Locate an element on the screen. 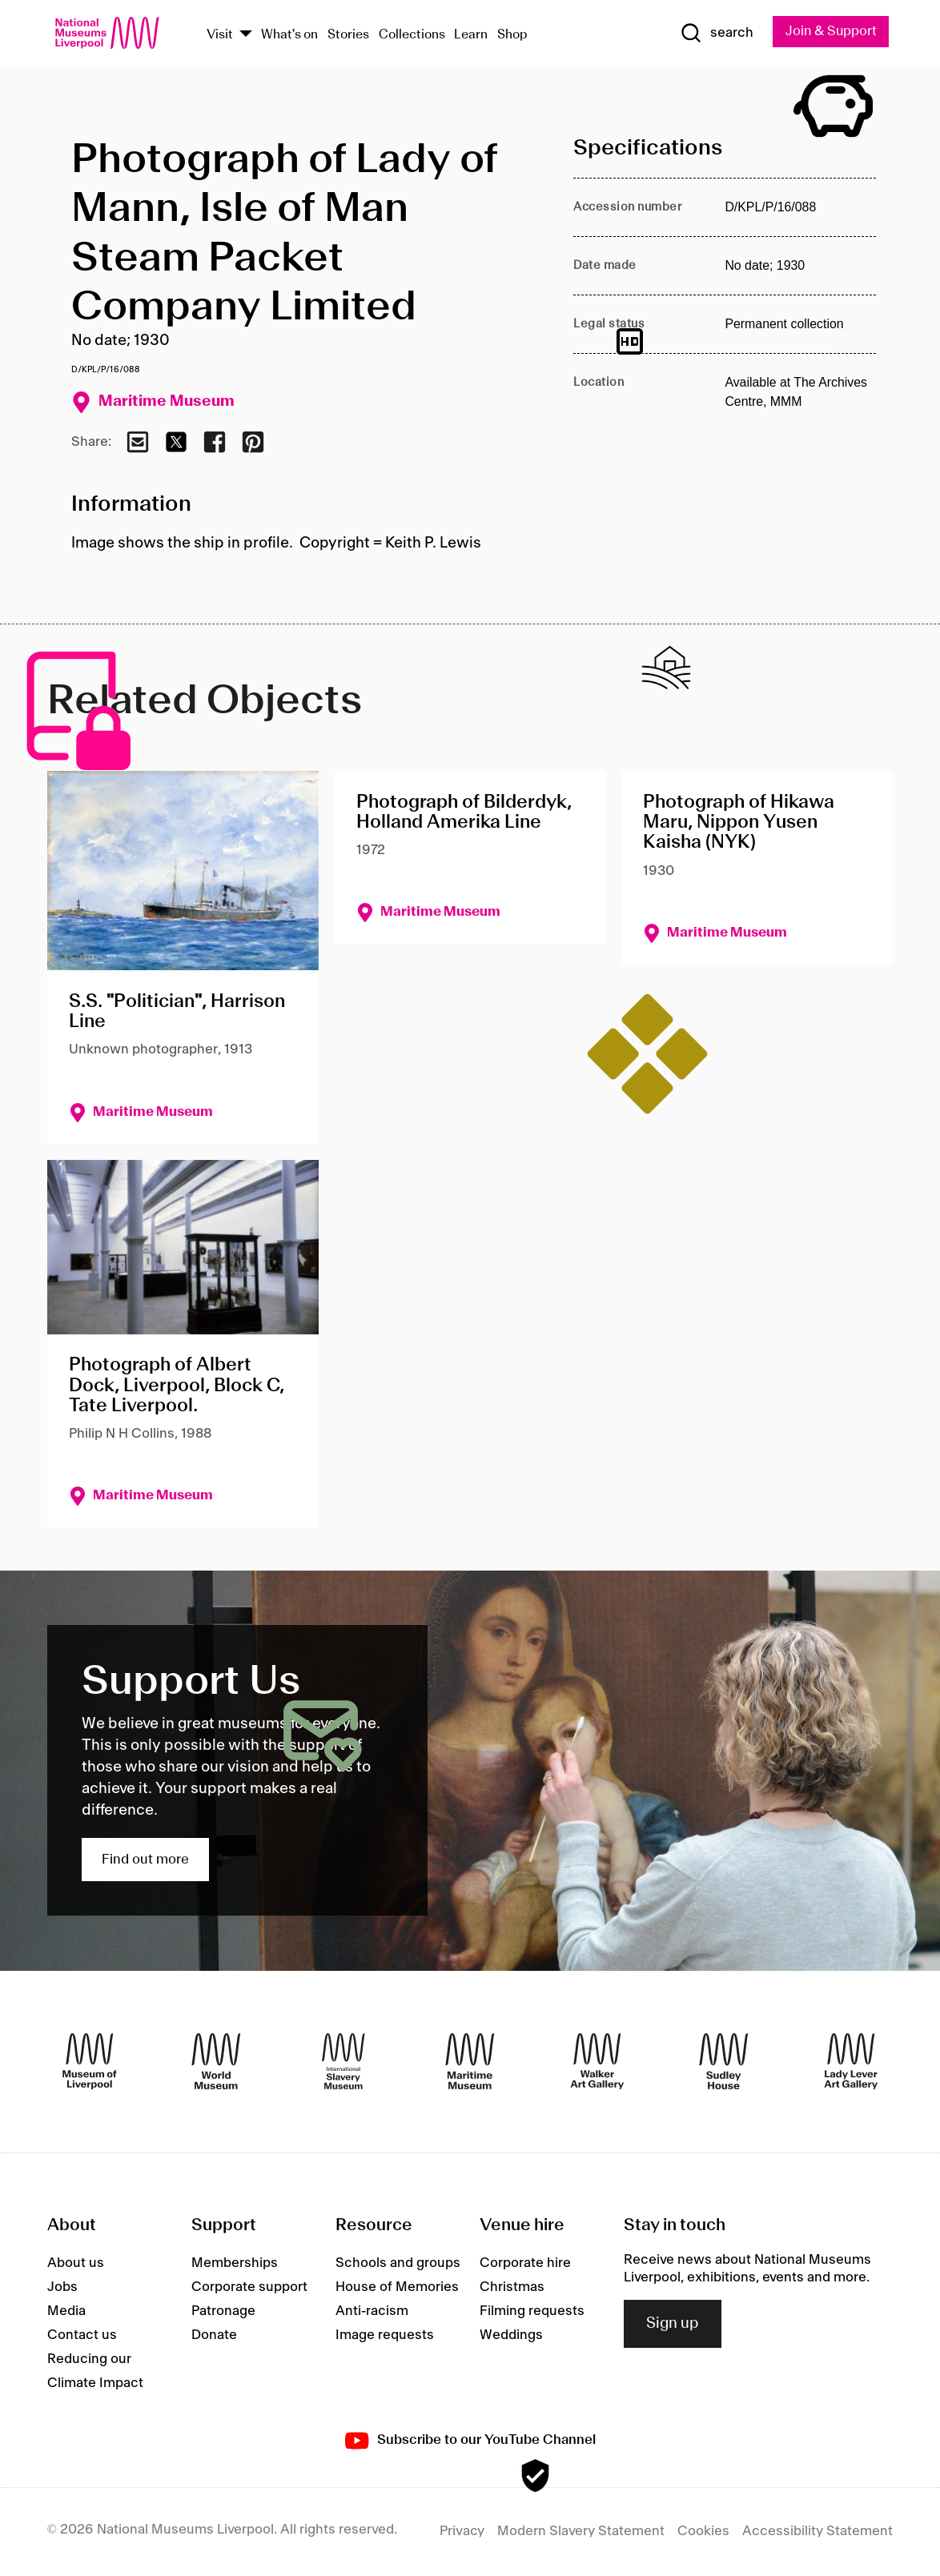 The height and width of the screenshot is (2576, 940). view favorite or loved emails is located at coordinates (320, 1730).